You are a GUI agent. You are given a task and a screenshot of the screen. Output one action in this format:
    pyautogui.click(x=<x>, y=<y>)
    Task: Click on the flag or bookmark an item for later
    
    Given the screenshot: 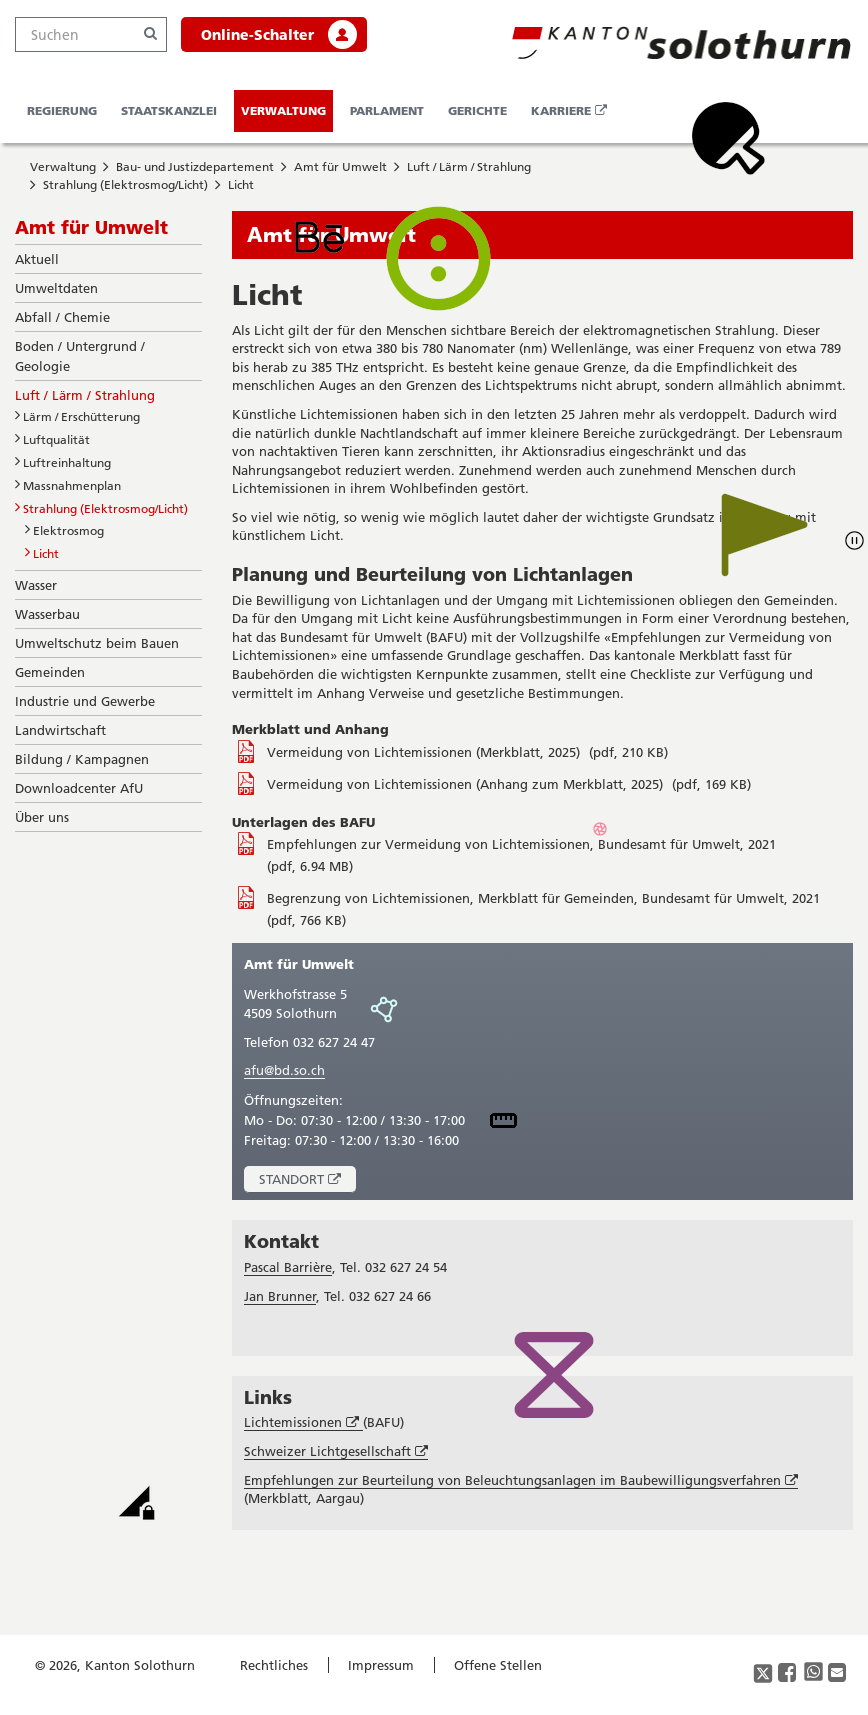 What is the action you would take?
    pyautogui.click(x=756, y=535)
    